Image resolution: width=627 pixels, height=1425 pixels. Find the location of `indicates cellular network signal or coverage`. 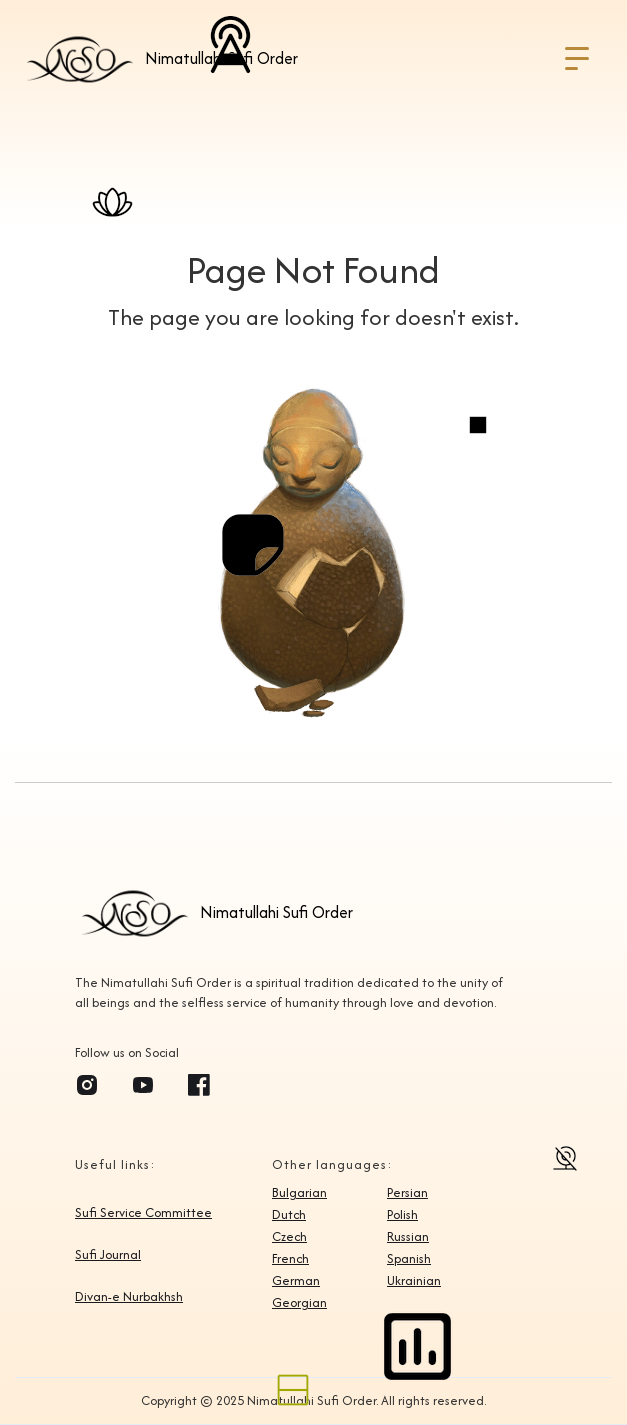

indicates cellular network signal or coverage is located at coordinates (230, 45).